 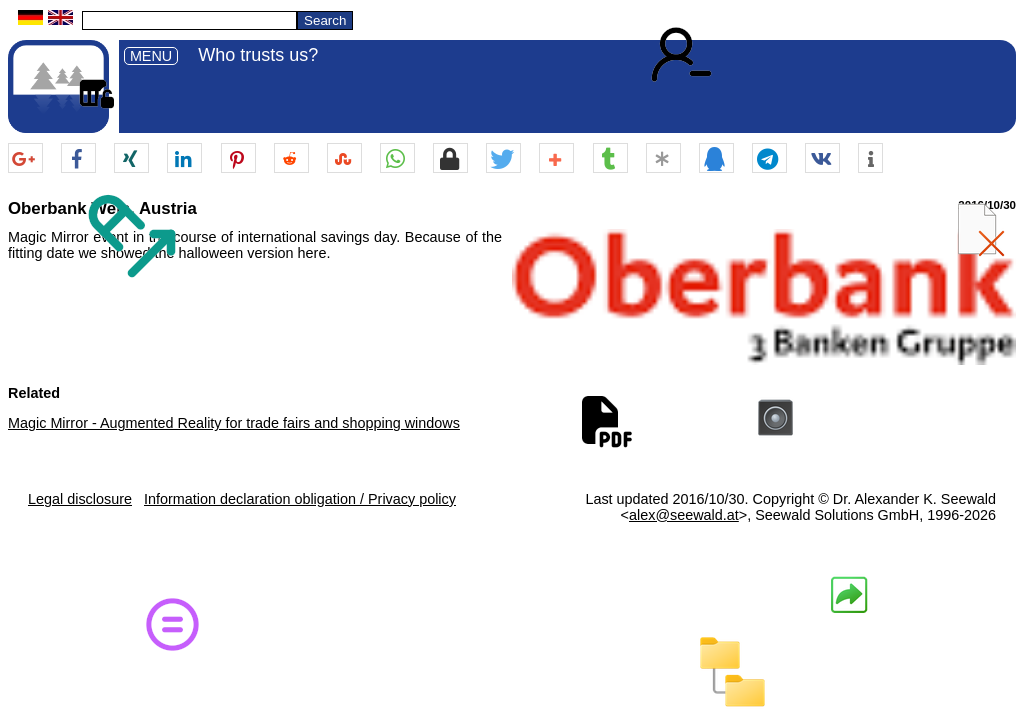 What do you see at coordinates (132, 234) in the screenshot?
I see `change text orientation or direction` at bounding box center [132, 234].